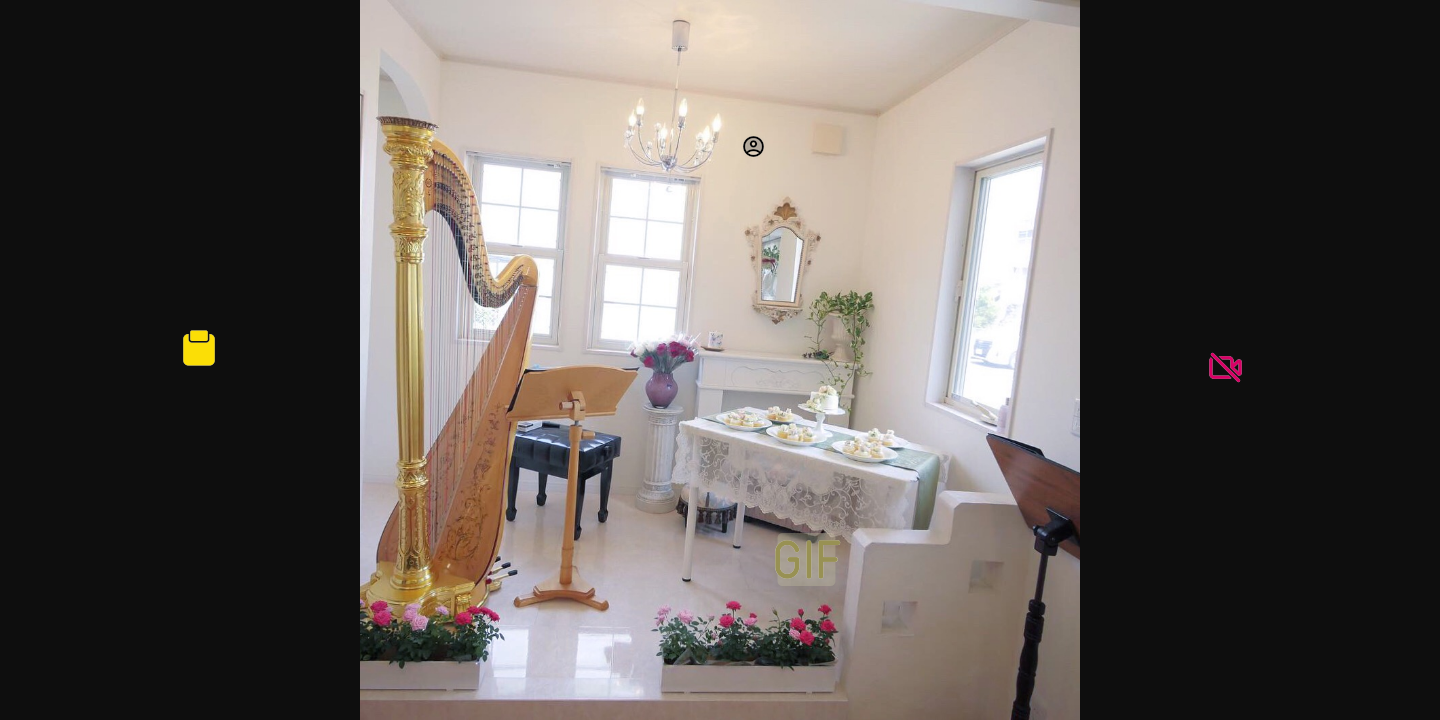 The height and width of the screenshot is (720, 1440). Describe the element at coordinates (806, 559) in the screenshot. I see `insert a gif into your message` at that location.